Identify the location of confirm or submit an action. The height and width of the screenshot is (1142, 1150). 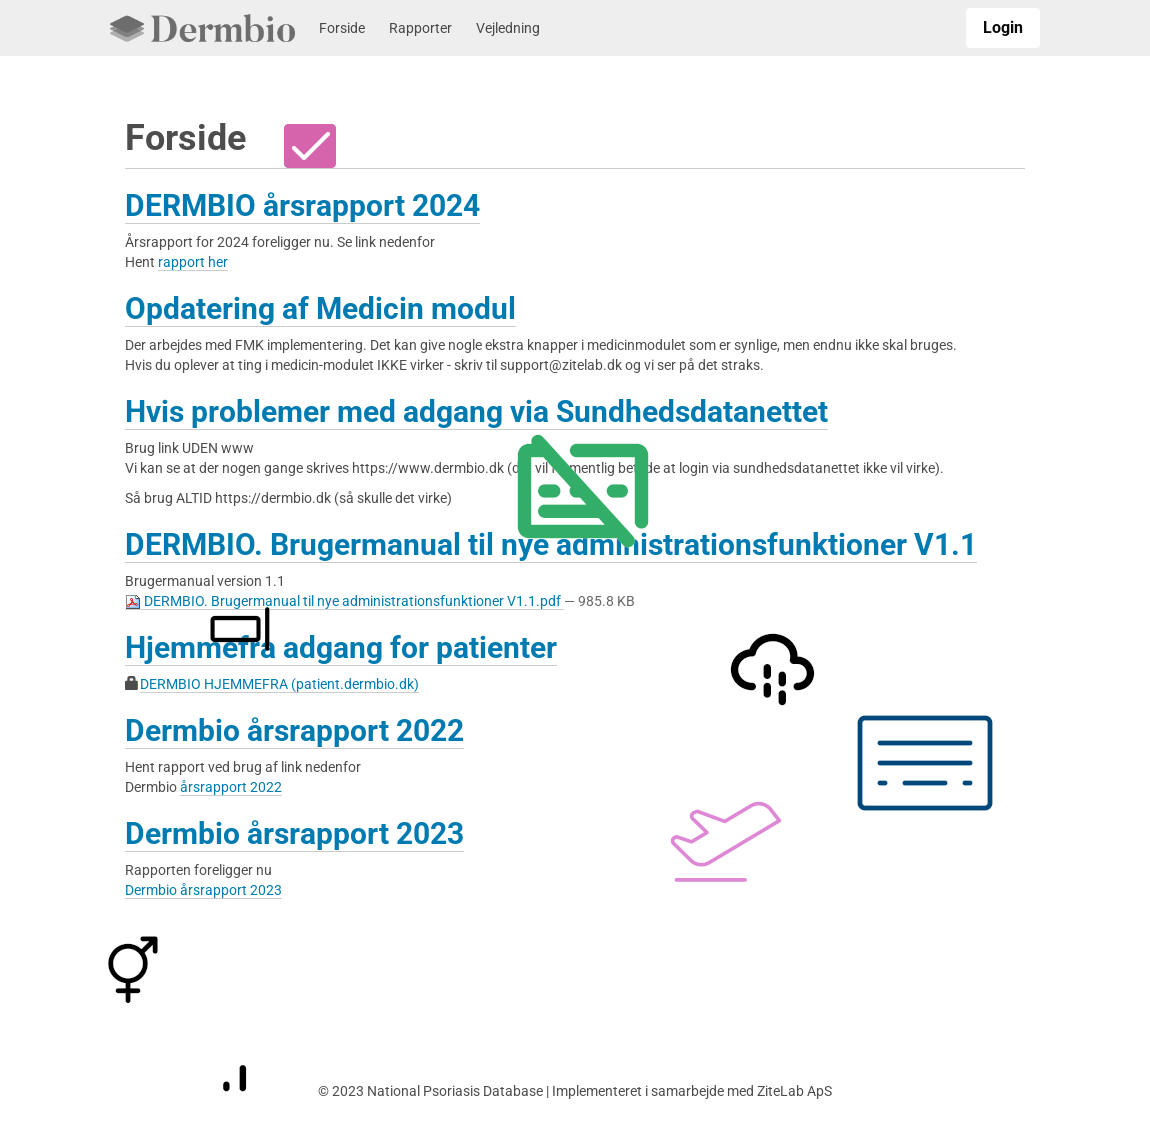
(310, 146).